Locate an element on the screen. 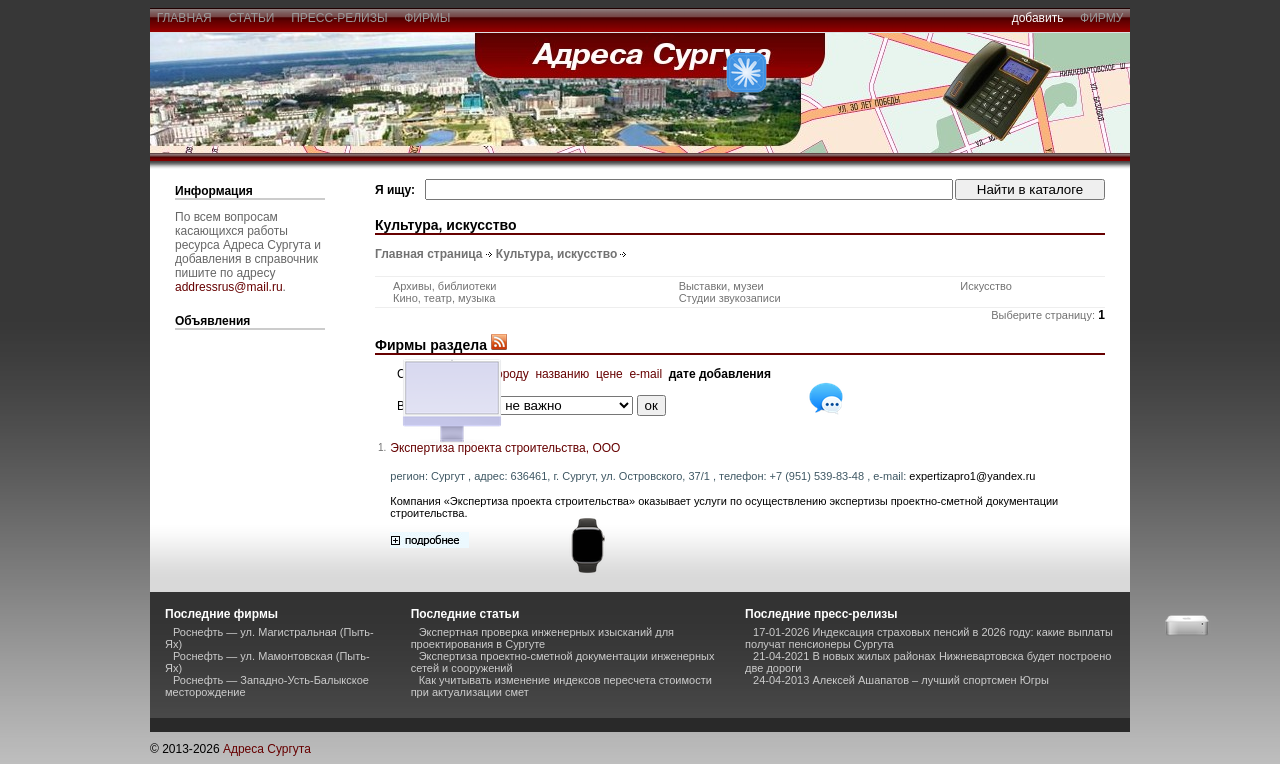 This screenshot has height=764, width=1280. mac mini server device is located at coordinates (1187, 622).